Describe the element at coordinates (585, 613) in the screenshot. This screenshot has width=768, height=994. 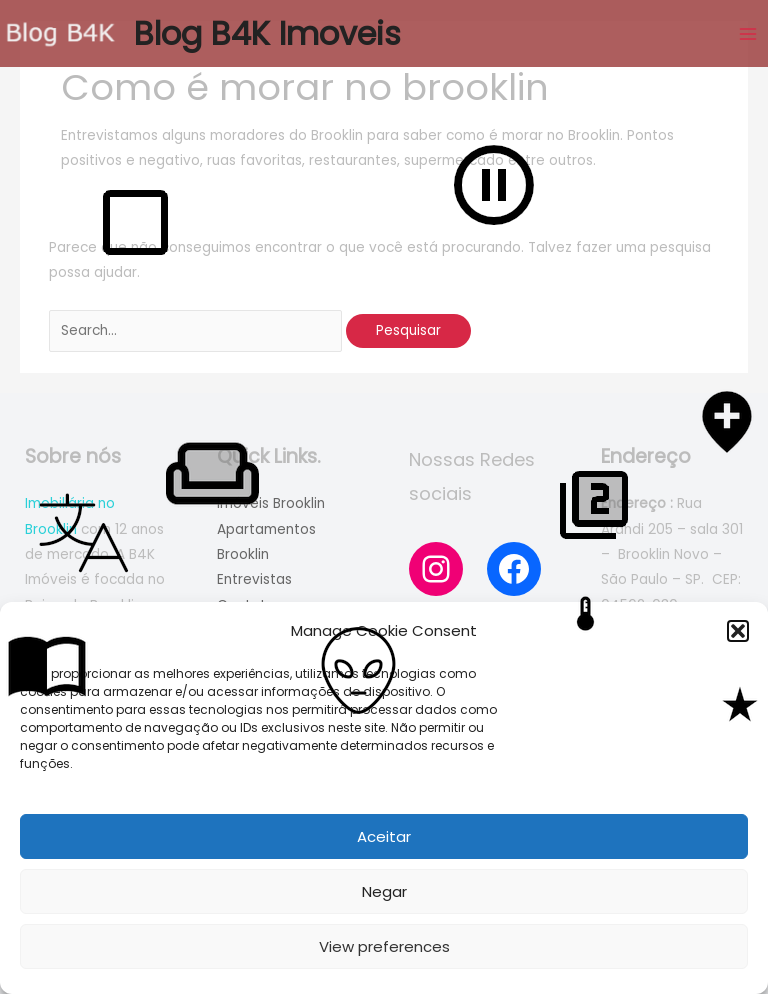
I see `adjust temperature settings` at that location.